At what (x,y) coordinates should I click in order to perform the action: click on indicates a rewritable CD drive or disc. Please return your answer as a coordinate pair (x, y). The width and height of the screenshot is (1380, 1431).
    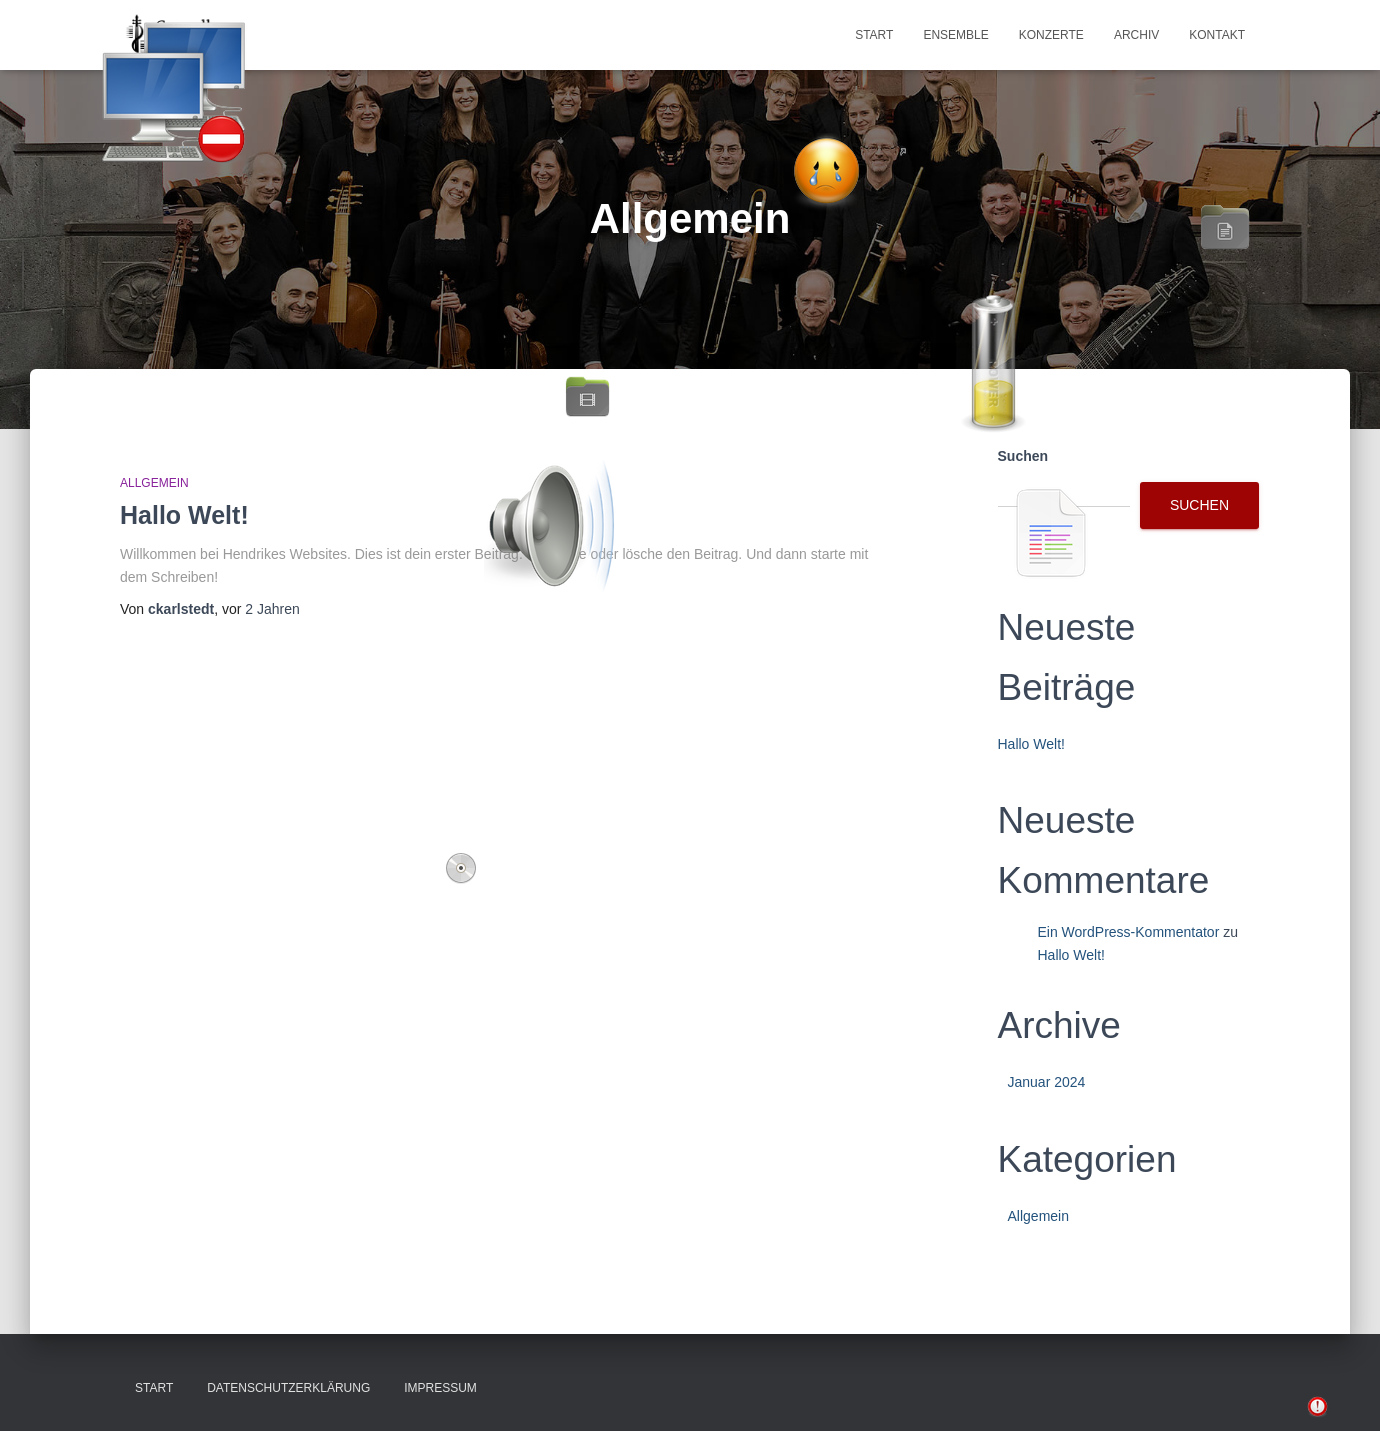
    Looking at the image, I should click on (461, 868).